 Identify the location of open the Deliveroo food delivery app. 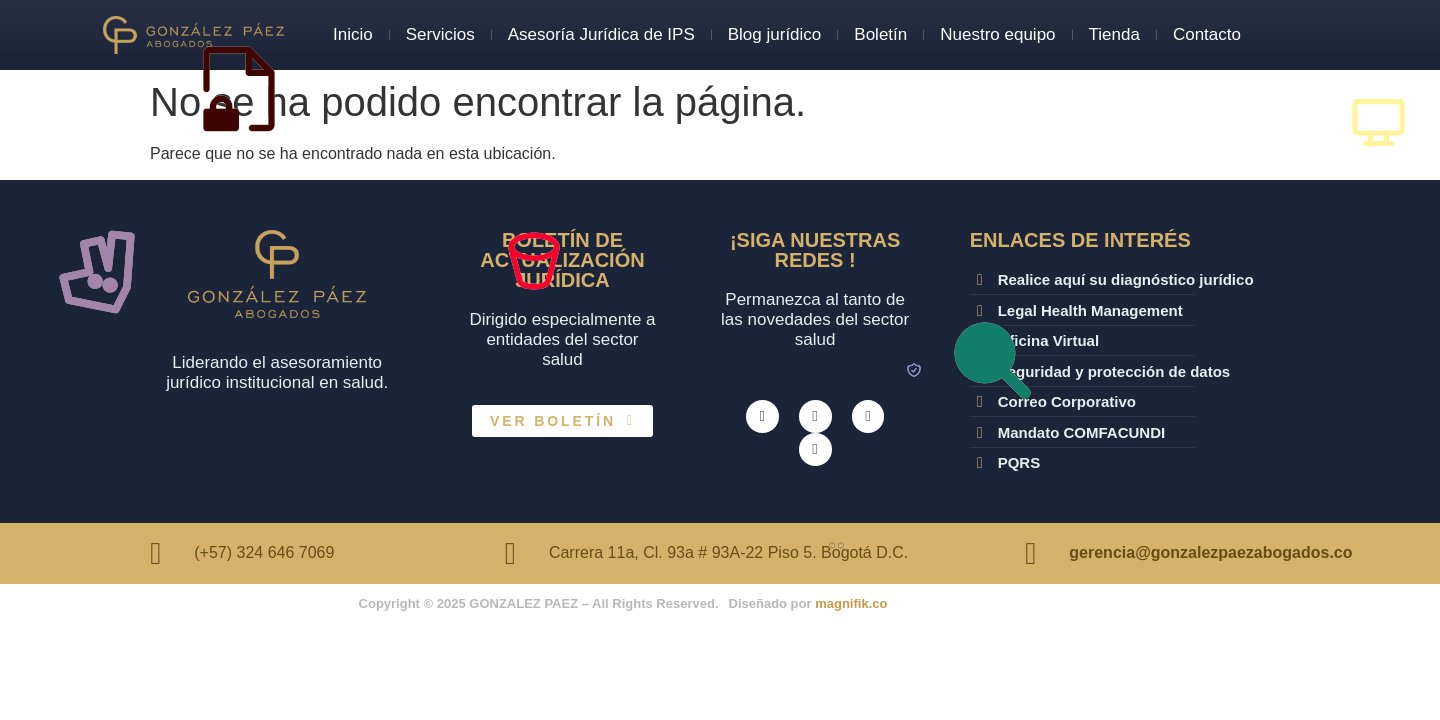
(97, 272).